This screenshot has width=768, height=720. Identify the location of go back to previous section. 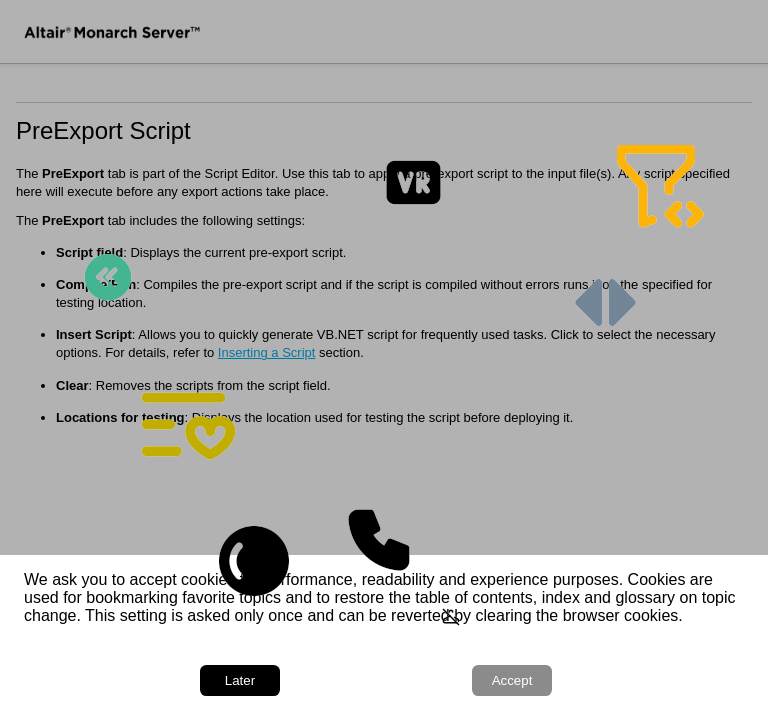
(108, 277).